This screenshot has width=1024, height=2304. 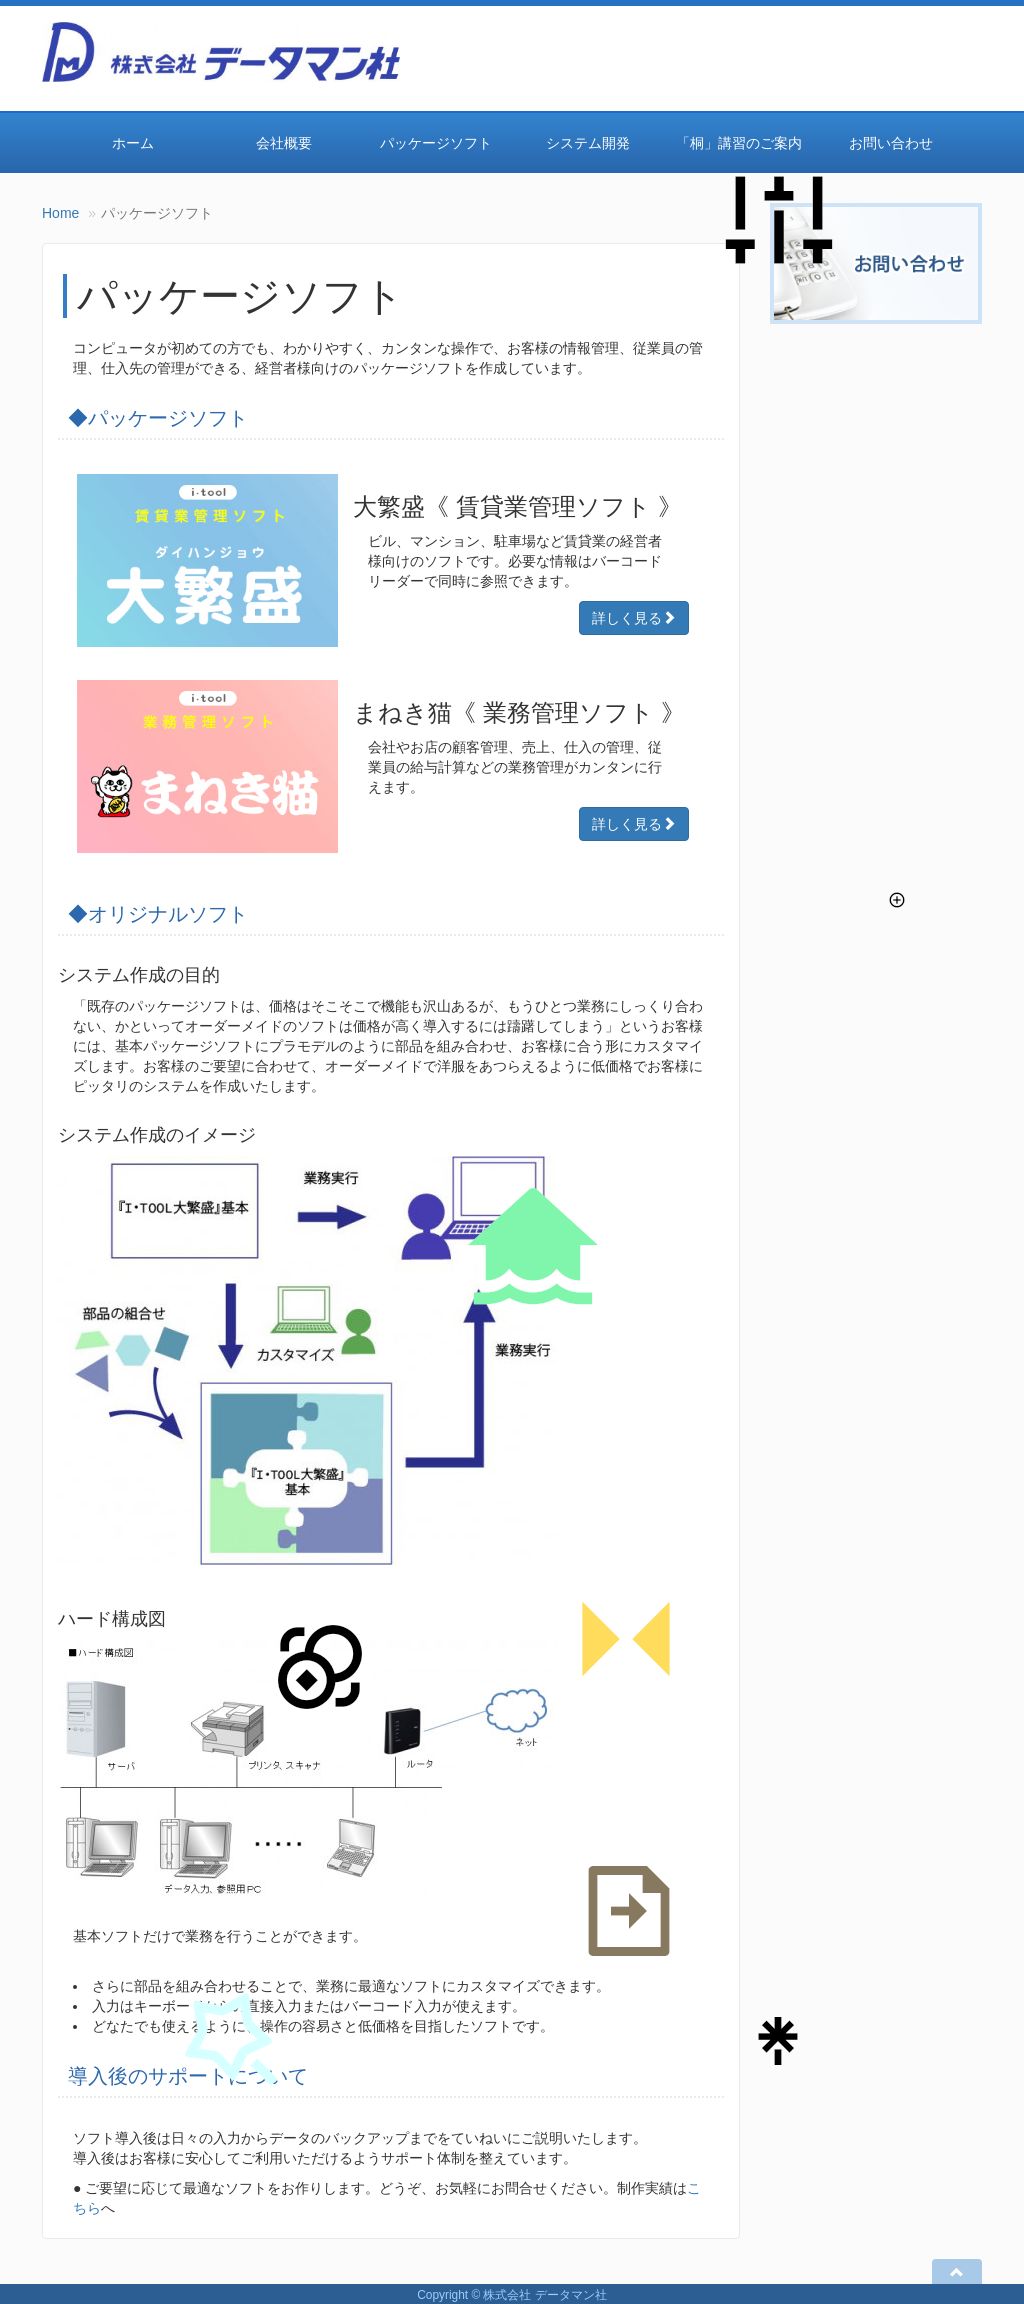 I want to click on visit linktree profile, so click(x=778, y=2041).